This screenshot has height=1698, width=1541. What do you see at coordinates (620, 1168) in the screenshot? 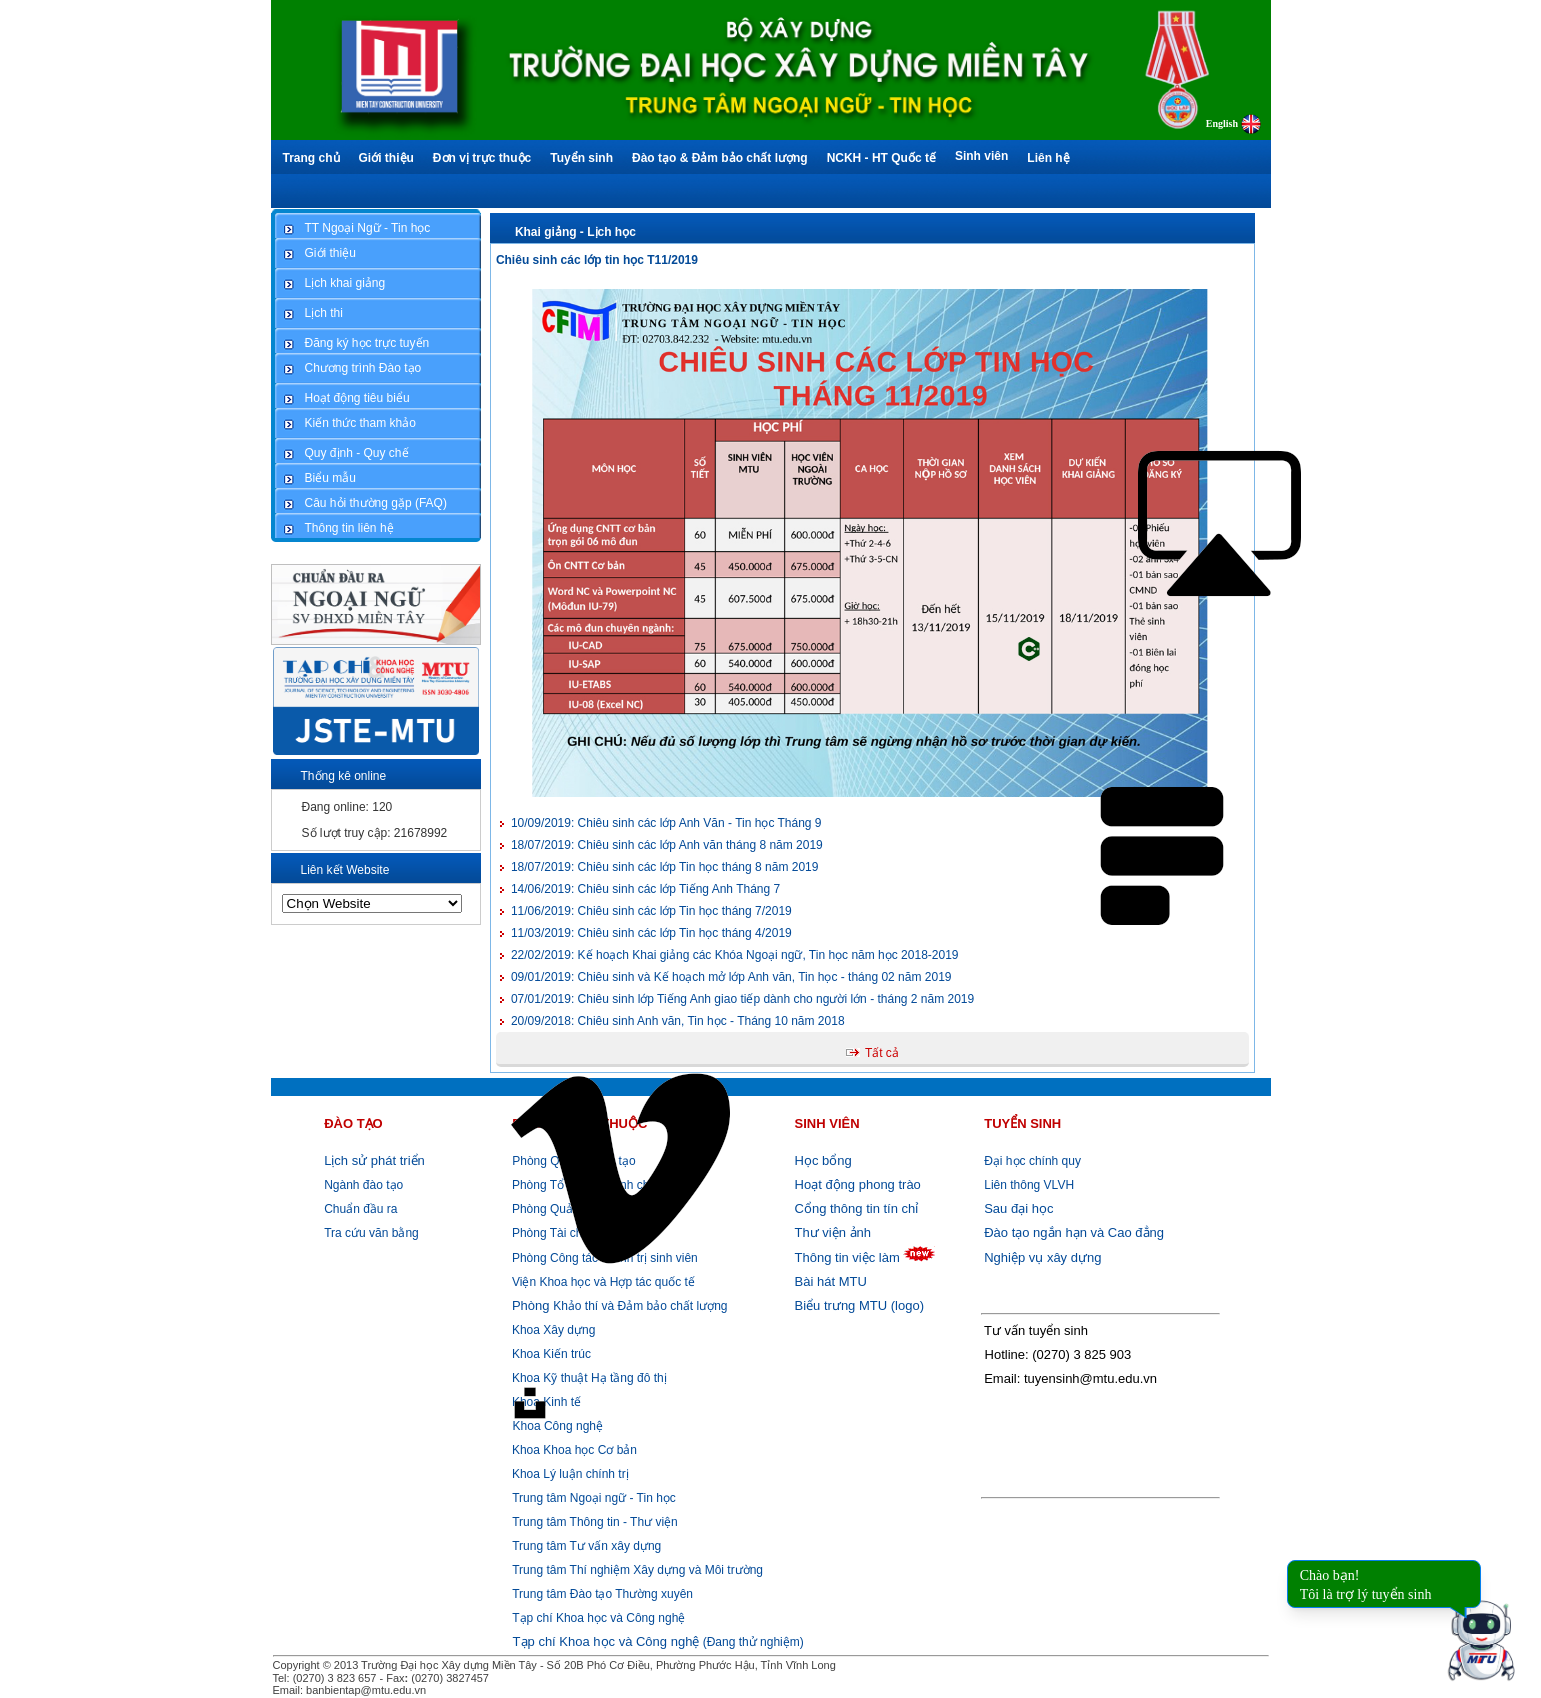
I see `open the Vimeo app` at bounding box center [620, 1168].